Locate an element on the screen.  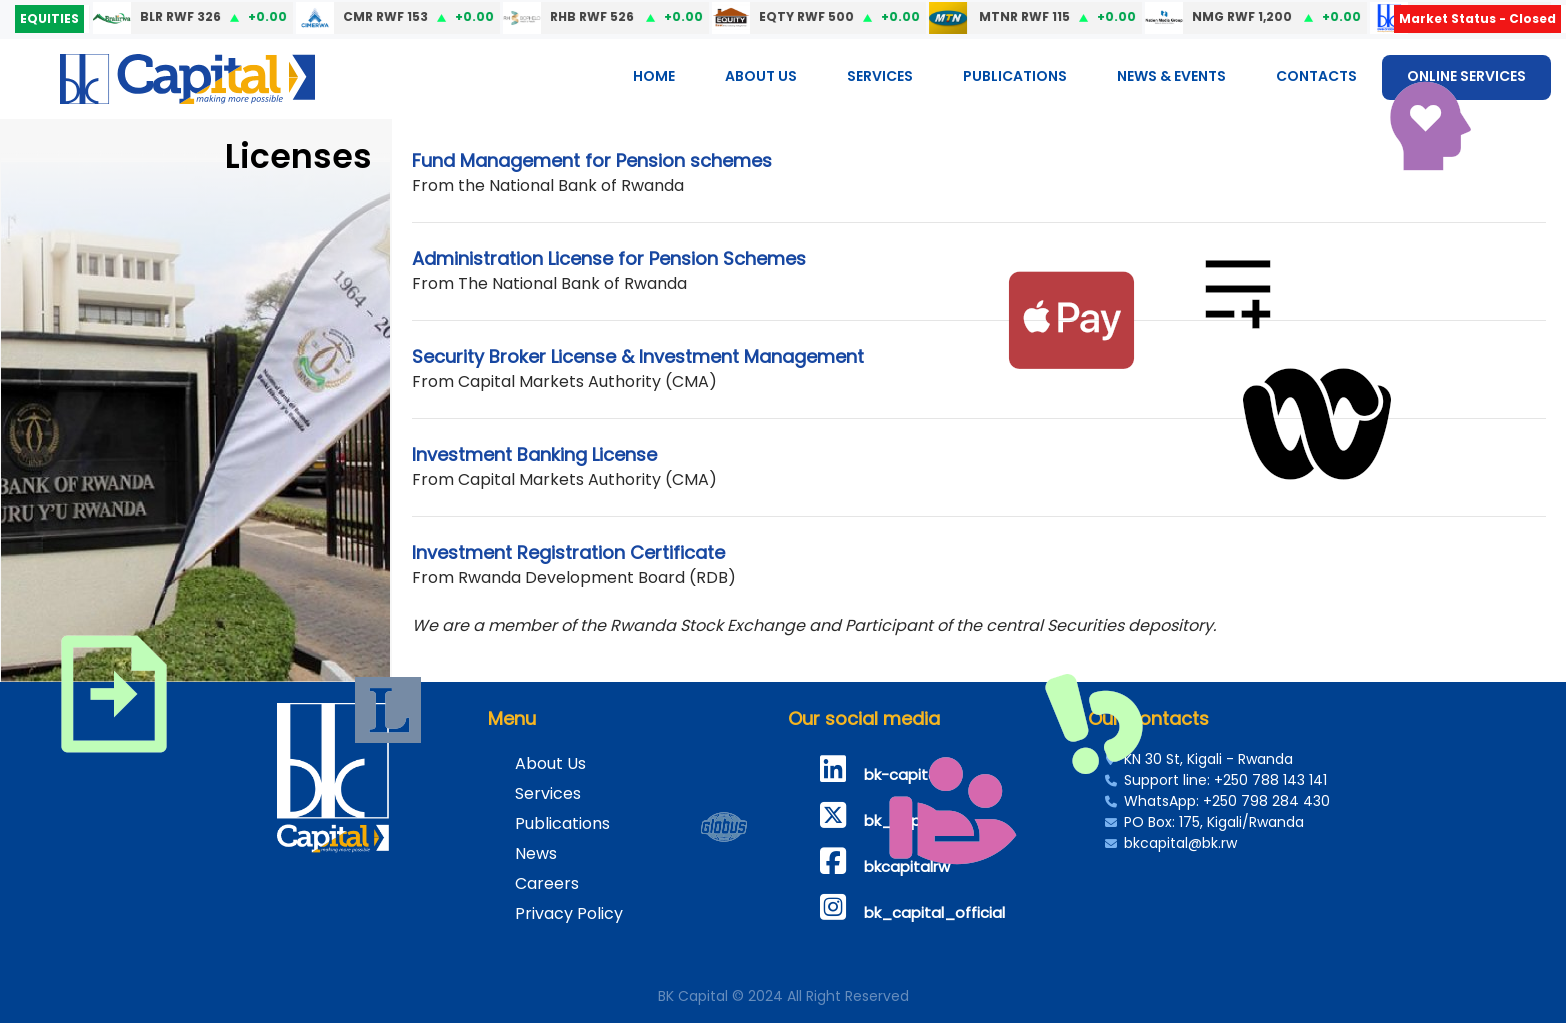
add a new menu item is located at coordinates (1238, 289).